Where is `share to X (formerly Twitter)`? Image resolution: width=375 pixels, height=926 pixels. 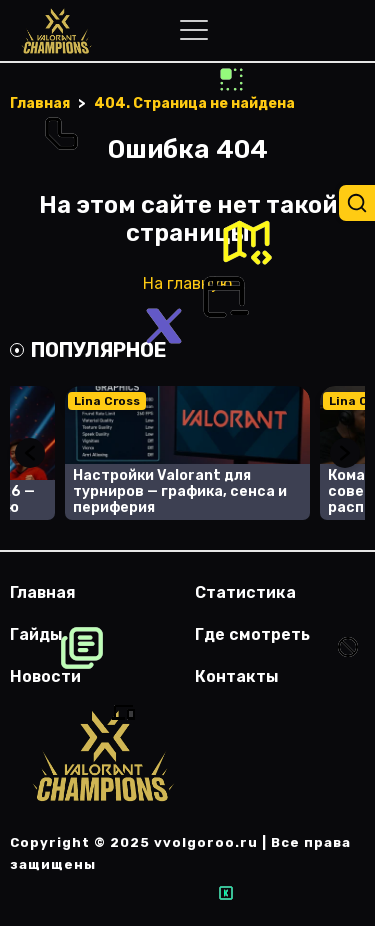 share to X (formerly Twitter) is located at coordinates (164, 326).